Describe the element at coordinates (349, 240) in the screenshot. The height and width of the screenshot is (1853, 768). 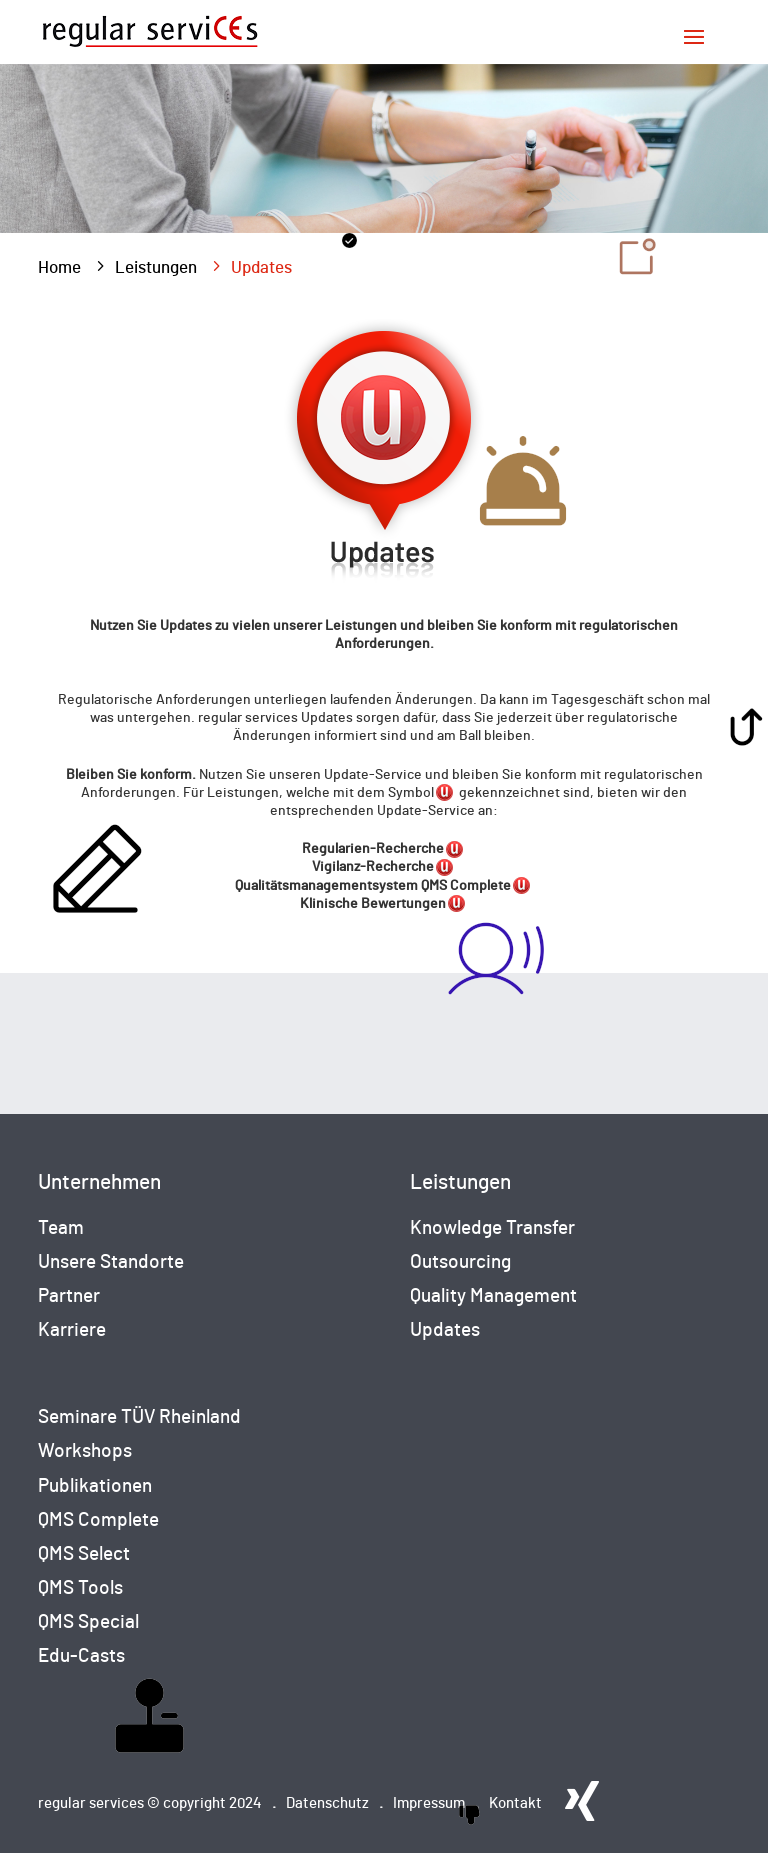
I see `indicates a test or validation has passed` at that location.